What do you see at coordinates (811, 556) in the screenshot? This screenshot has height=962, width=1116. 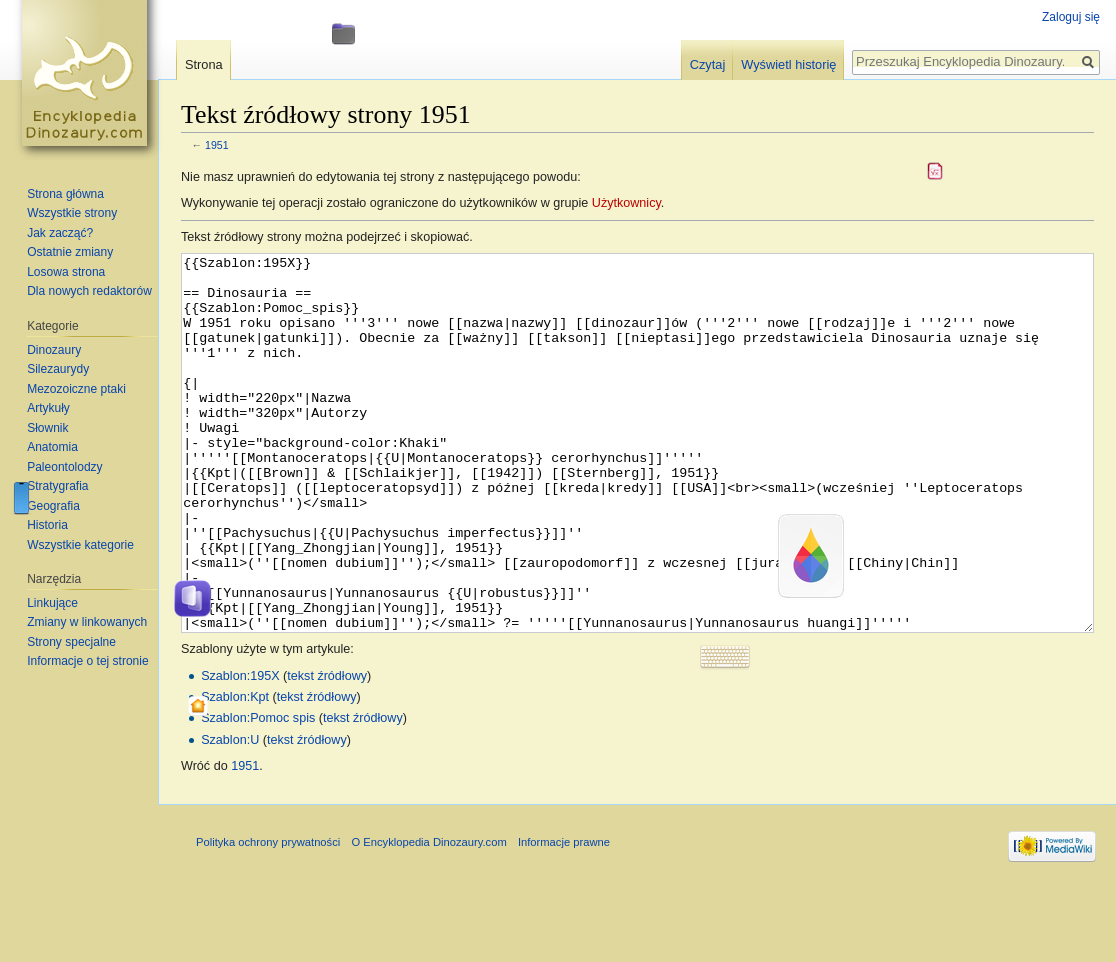 I see `file type indicator for IT87 hardware monitor configuration` at bounding box center [811, 556].